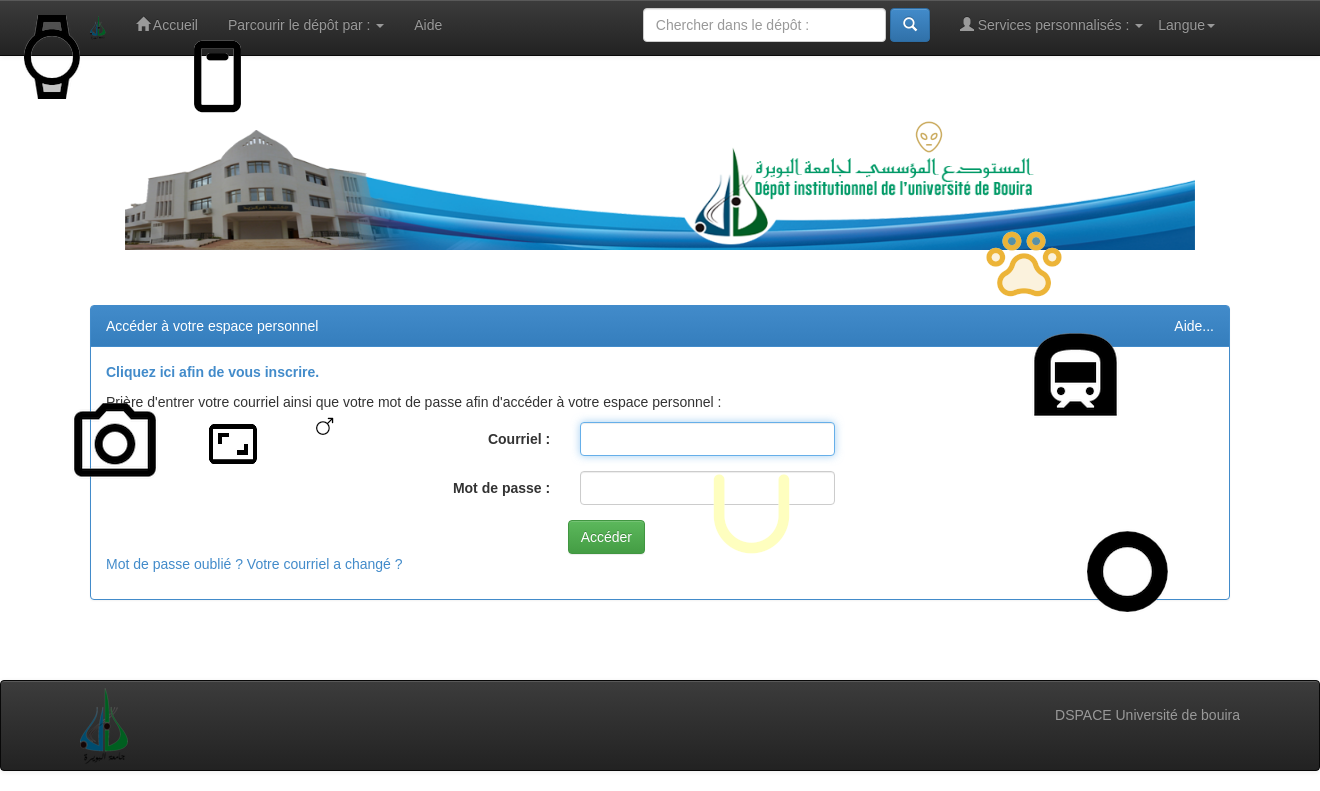 The width and height of the screenshot is (1320, 791). I want to click on take a photo, so click(115, 444).